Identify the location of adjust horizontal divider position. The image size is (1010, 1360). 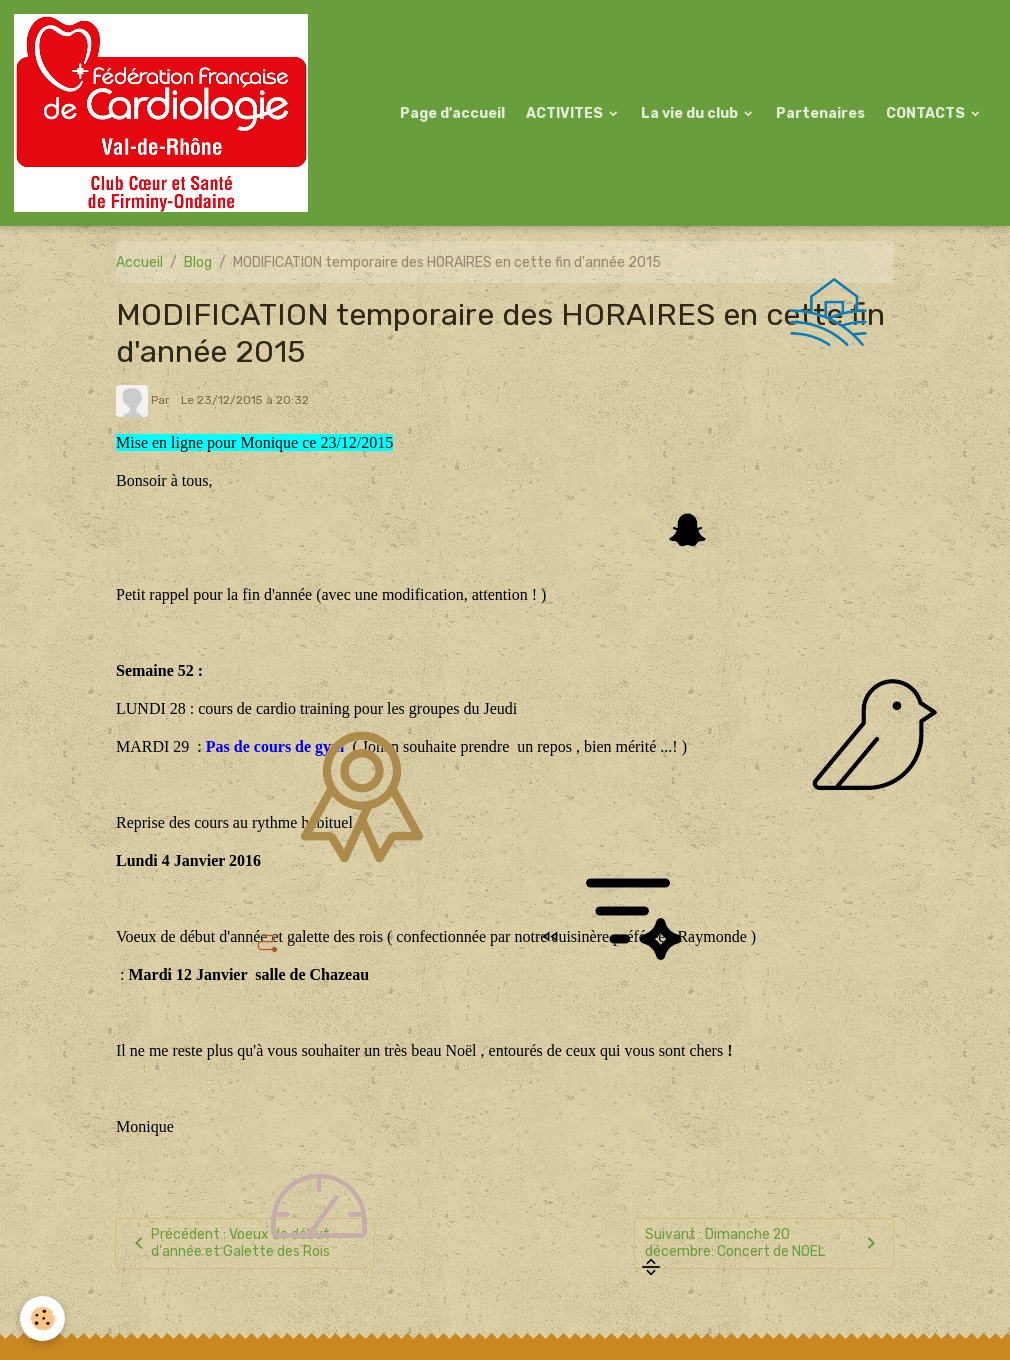
(651, 1267).